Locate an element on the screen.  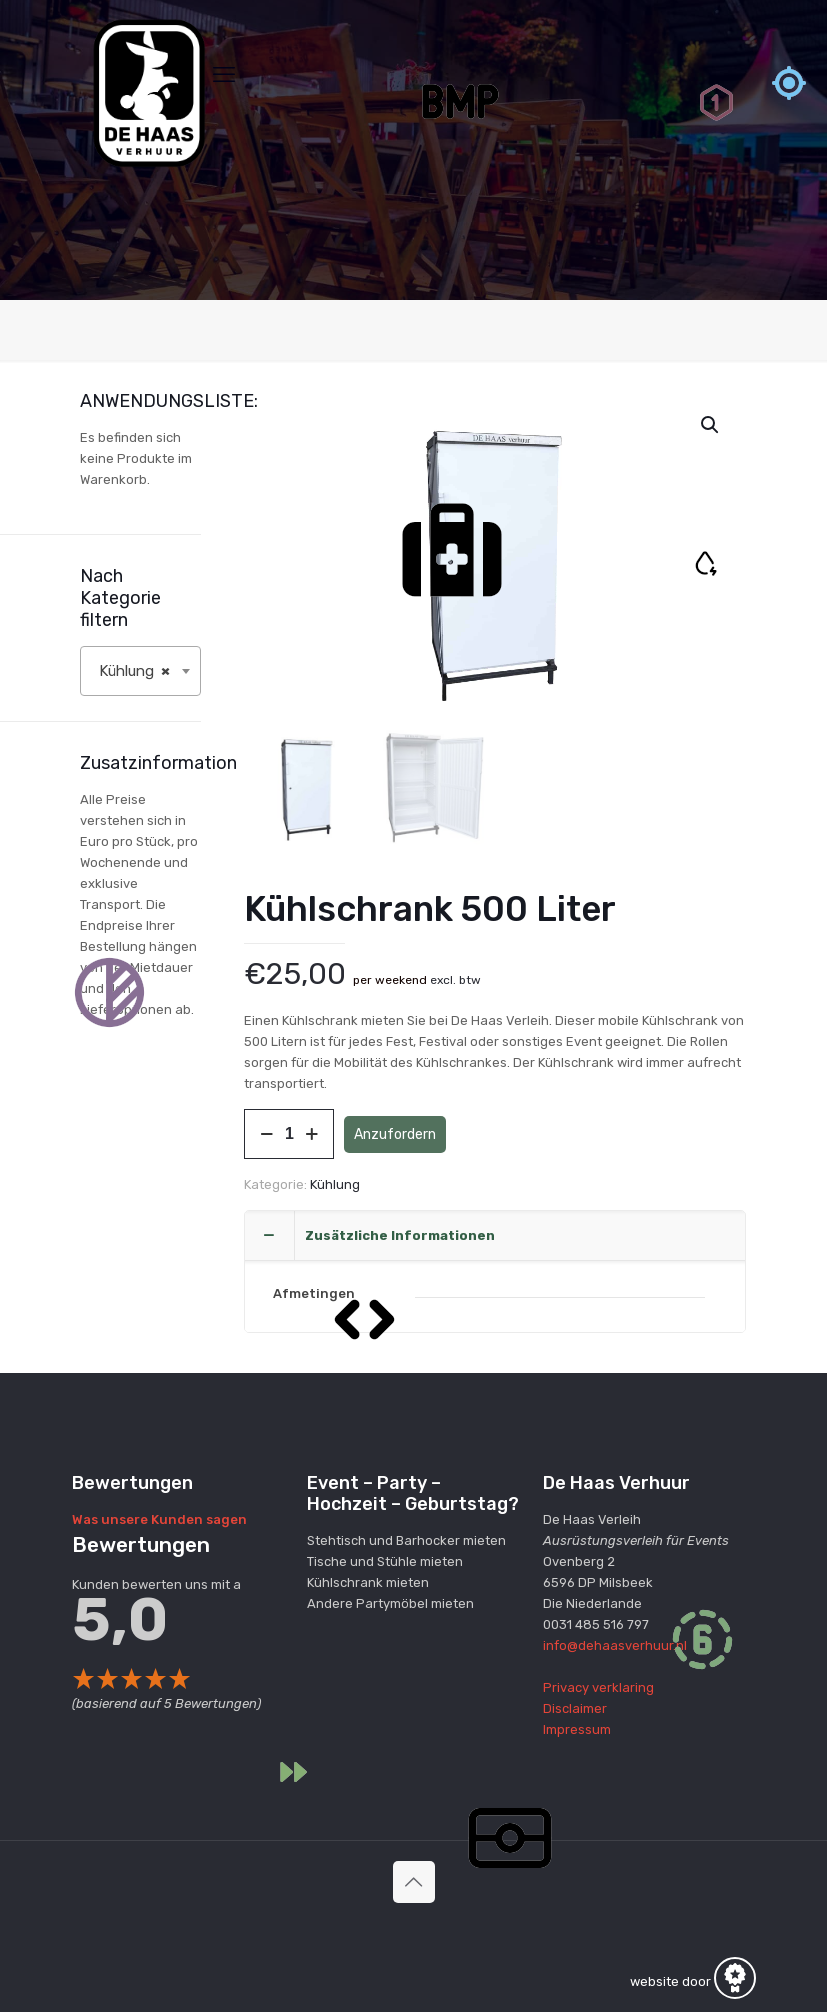
access electronic passport or travel documents is located at coordinates (510, 1838).